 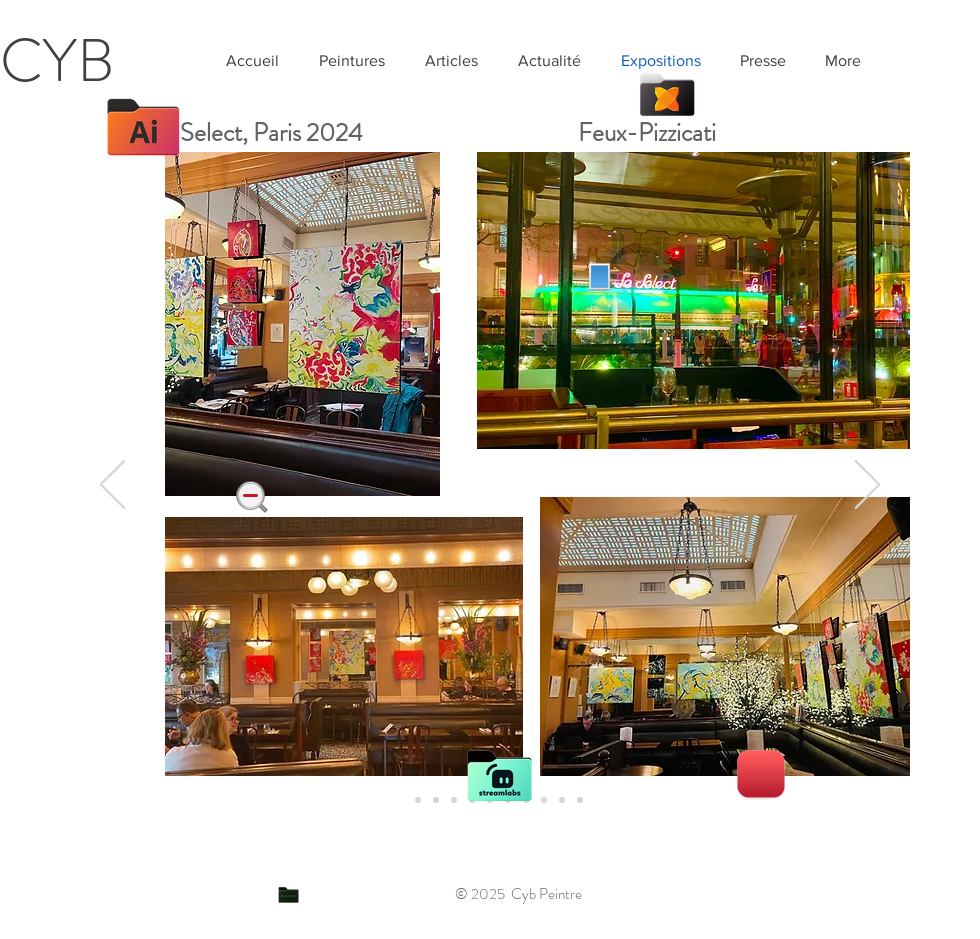 I want to click on zoom out of document view, so click(x=252, y=497).